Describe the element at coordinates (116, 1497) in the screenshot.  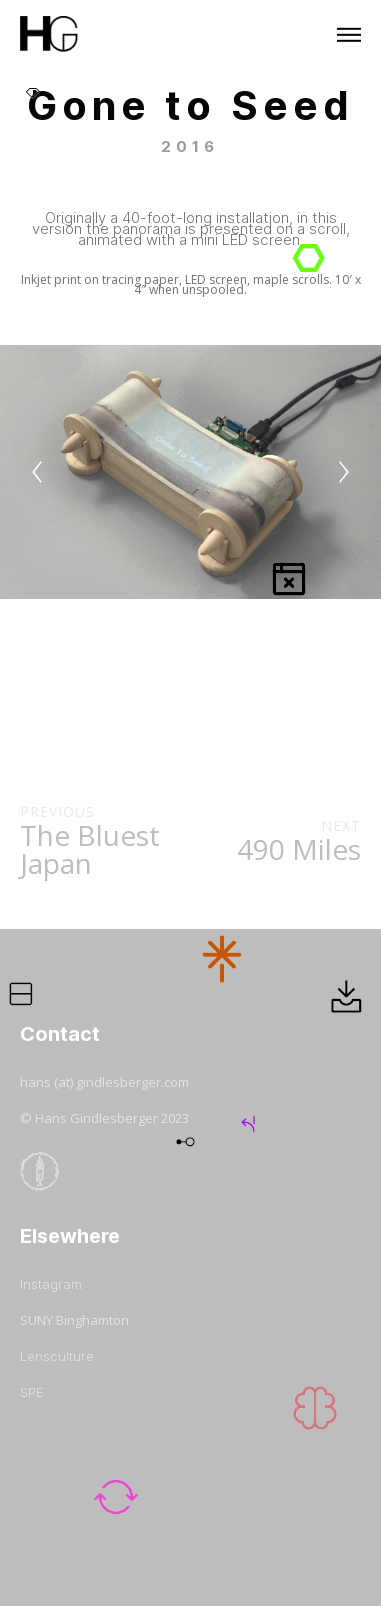
I see `sync or refresh data` at that location.